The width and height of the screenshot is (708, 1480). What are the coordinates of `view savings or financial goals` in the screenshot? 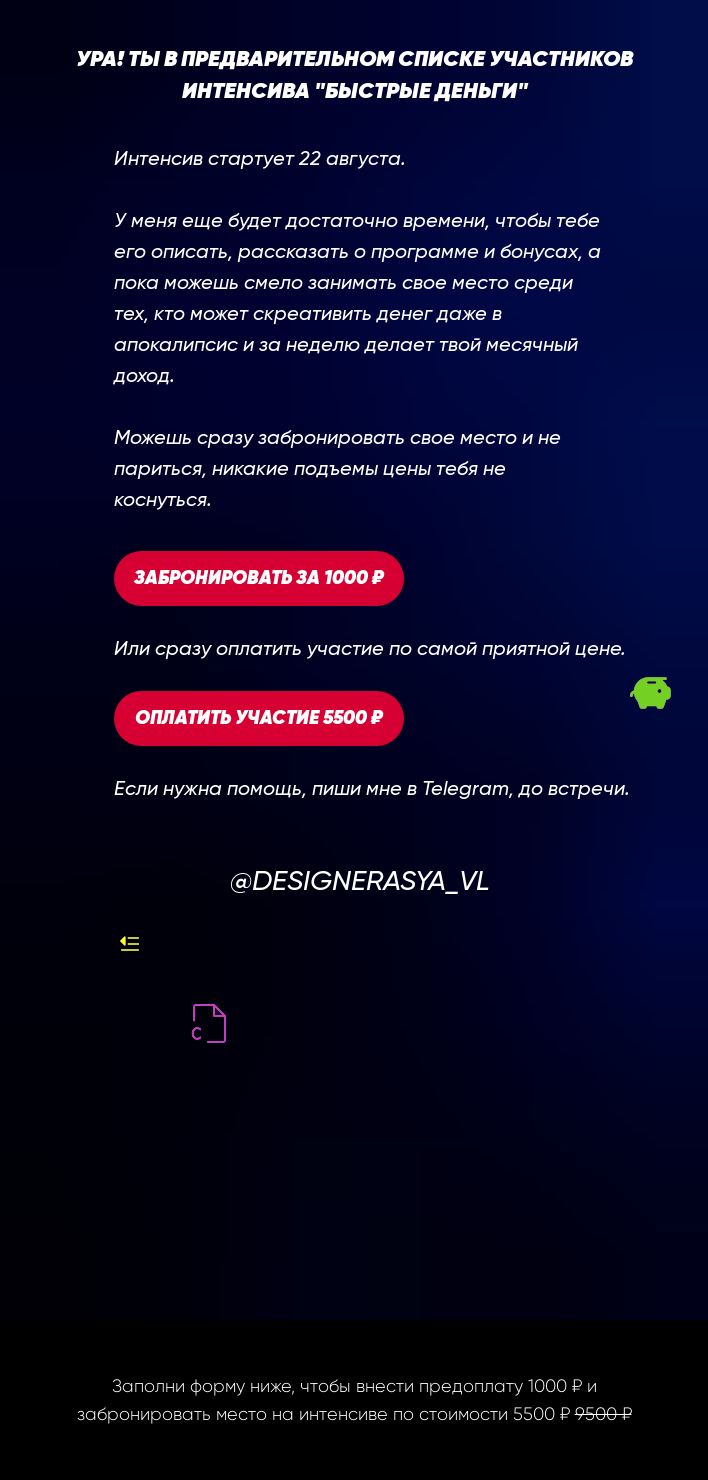 It's located at (651, 693).